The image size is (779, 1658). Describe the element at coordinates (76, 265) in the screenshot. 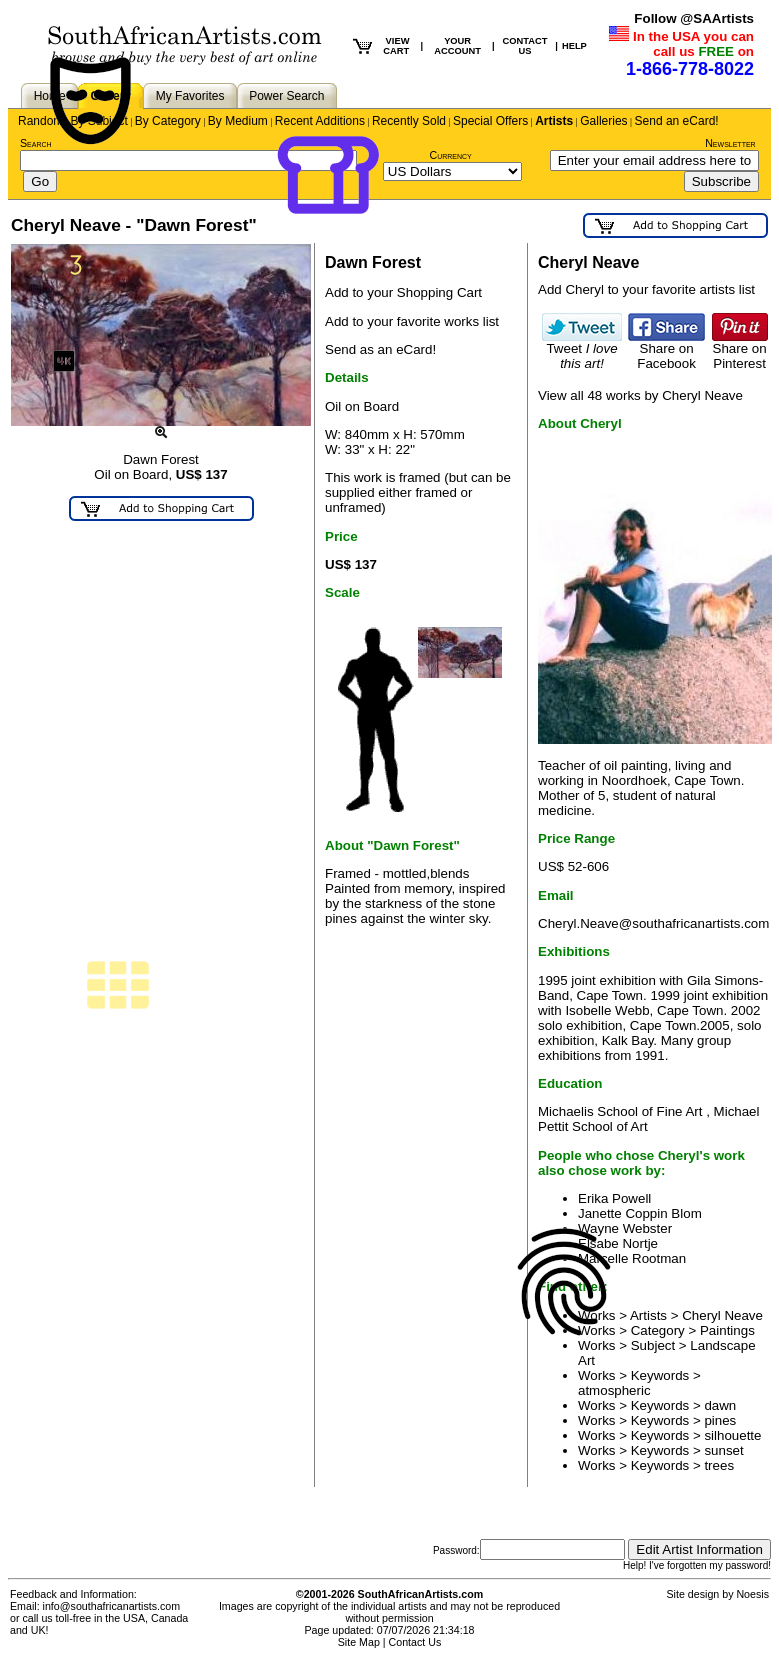

I see `indicates step three in a multi-step process` at that location.